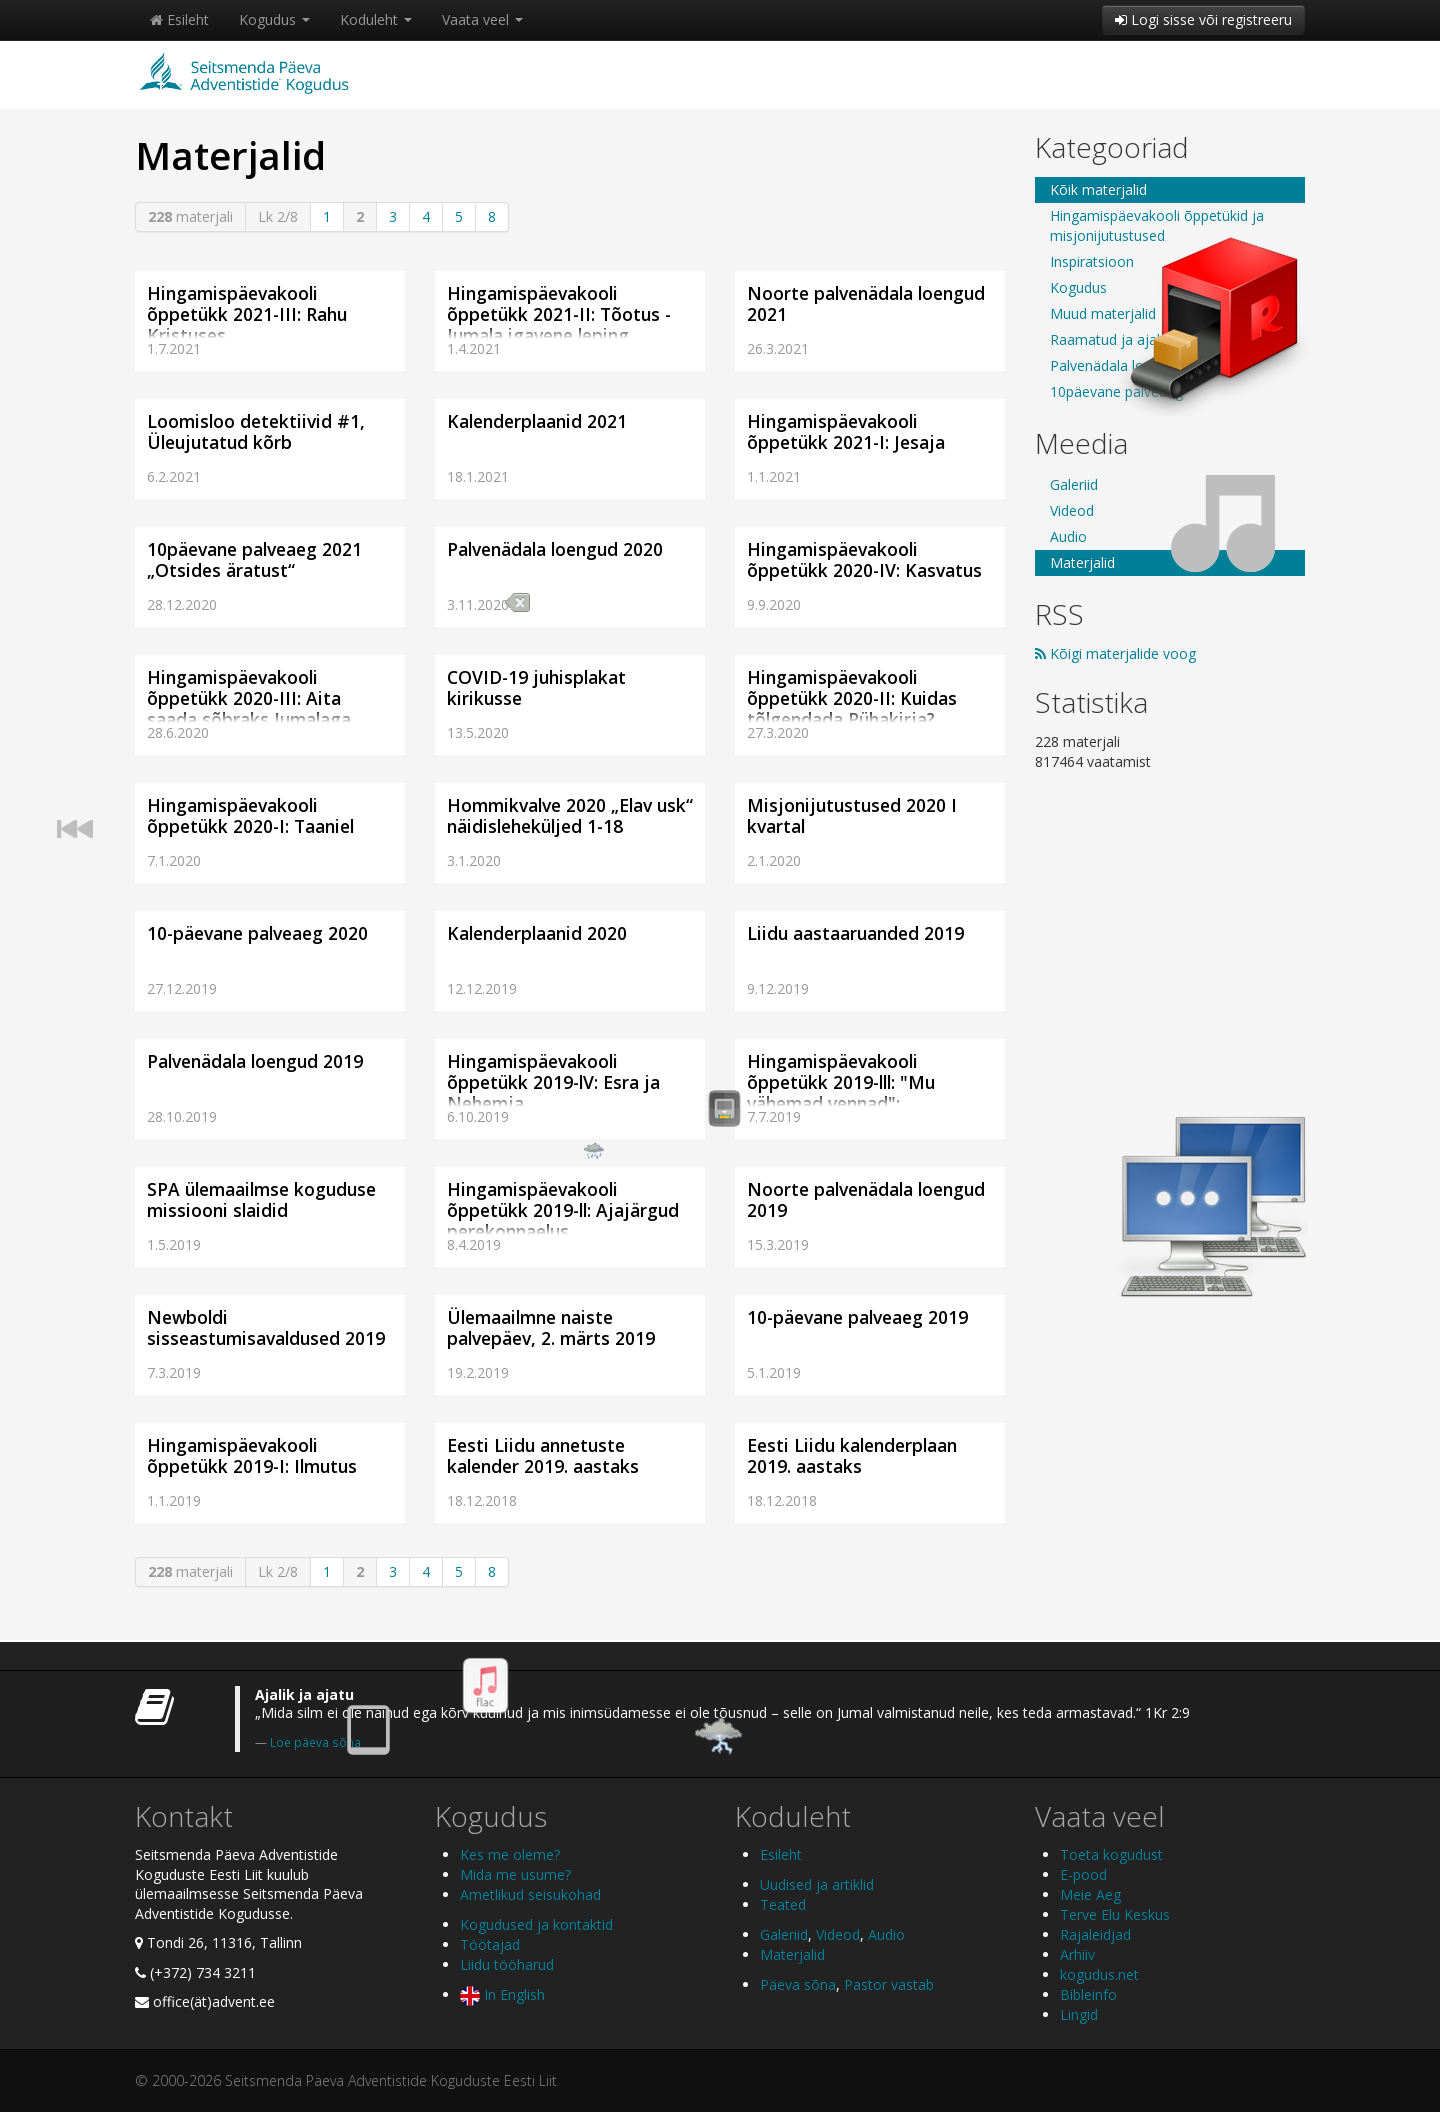 The height and width of the screenshot is (2112, 1440). I want to click on audio file type indicator, so click(1226, 523).